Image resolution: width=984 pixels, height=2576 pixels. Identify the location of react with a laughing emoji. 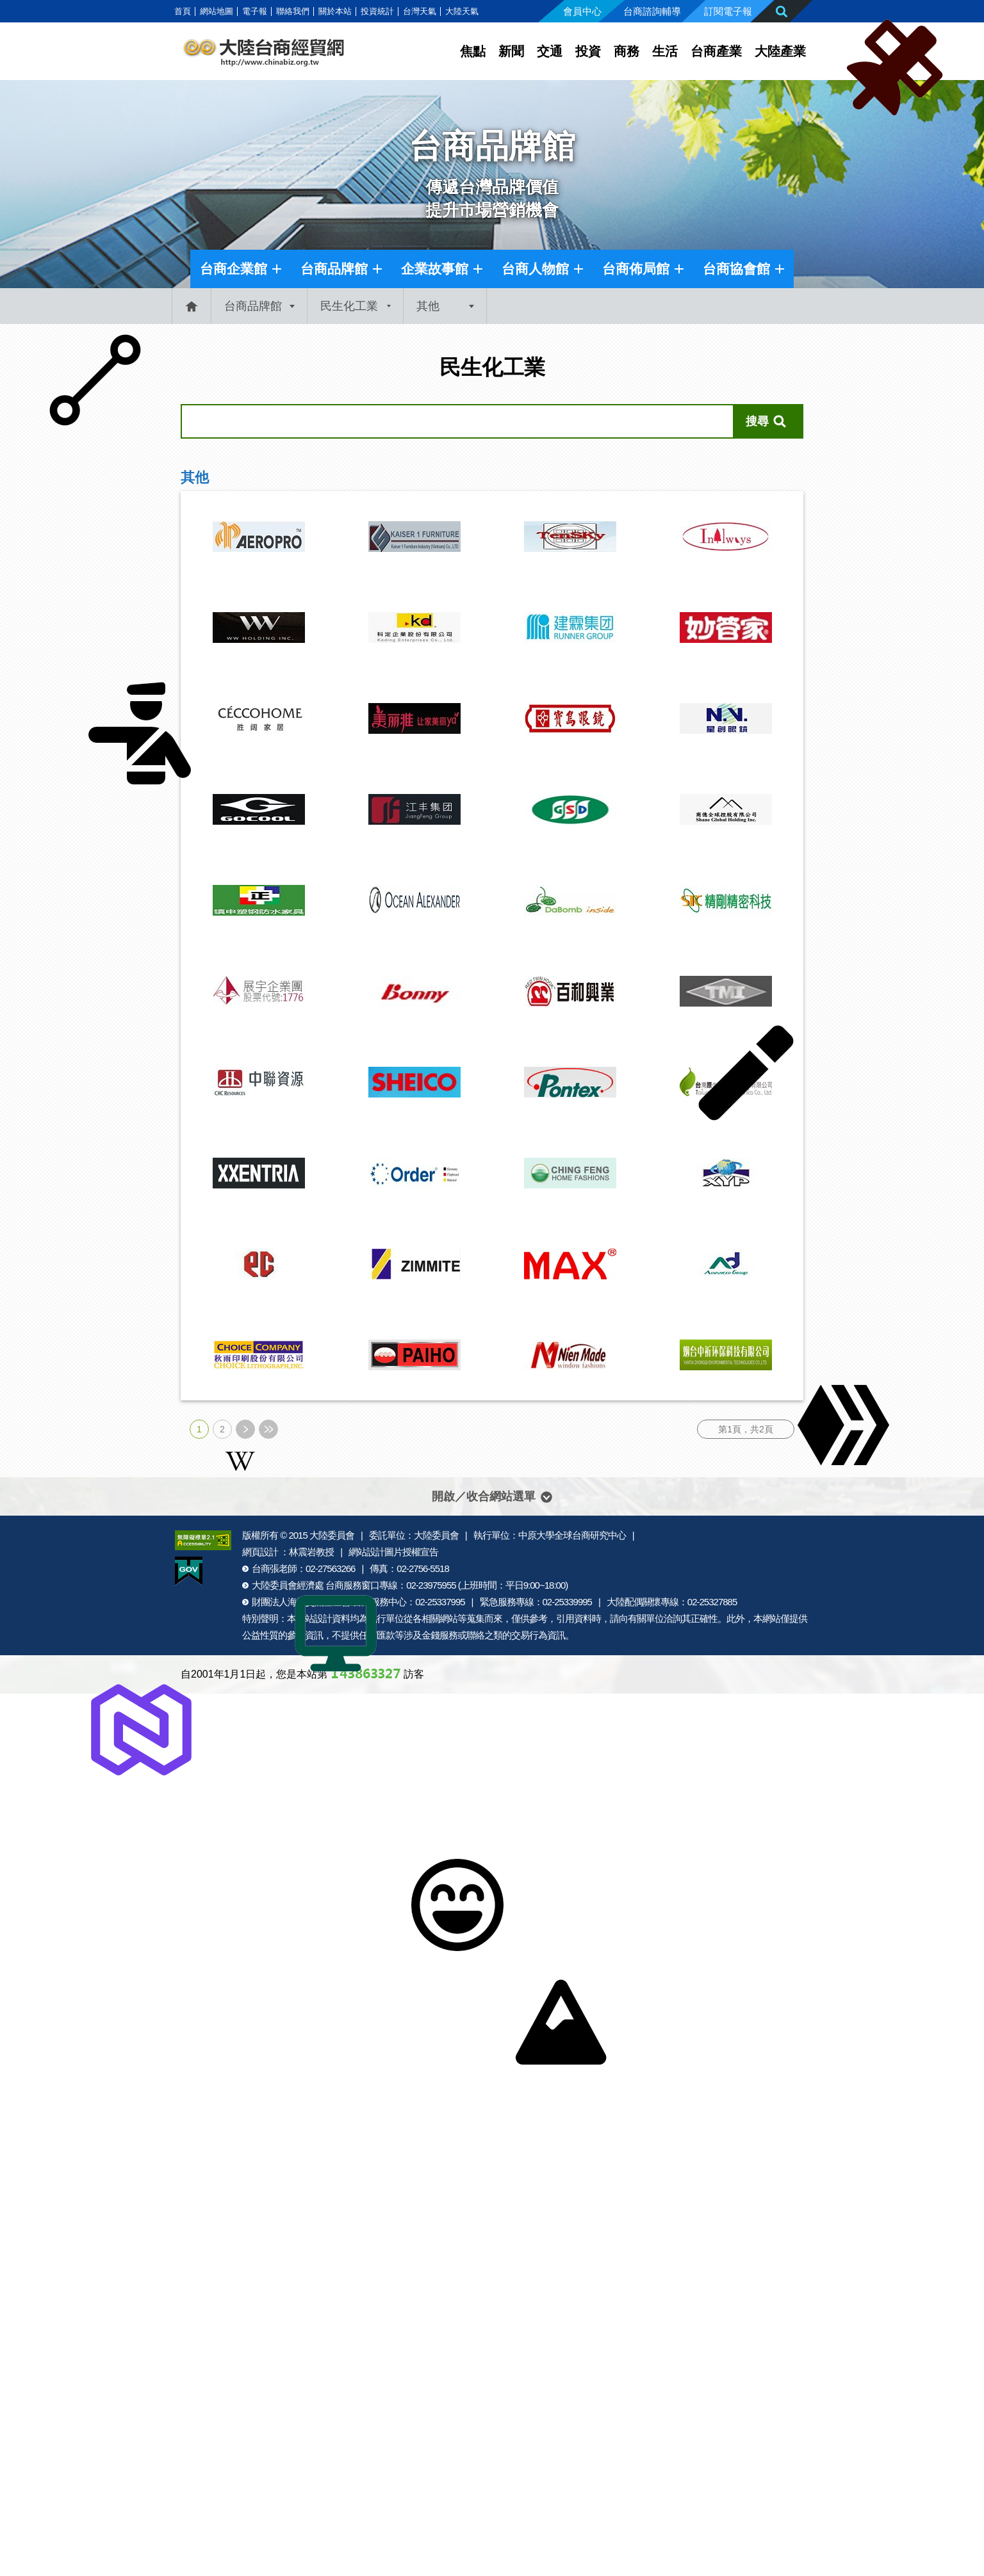
(457, 1905).